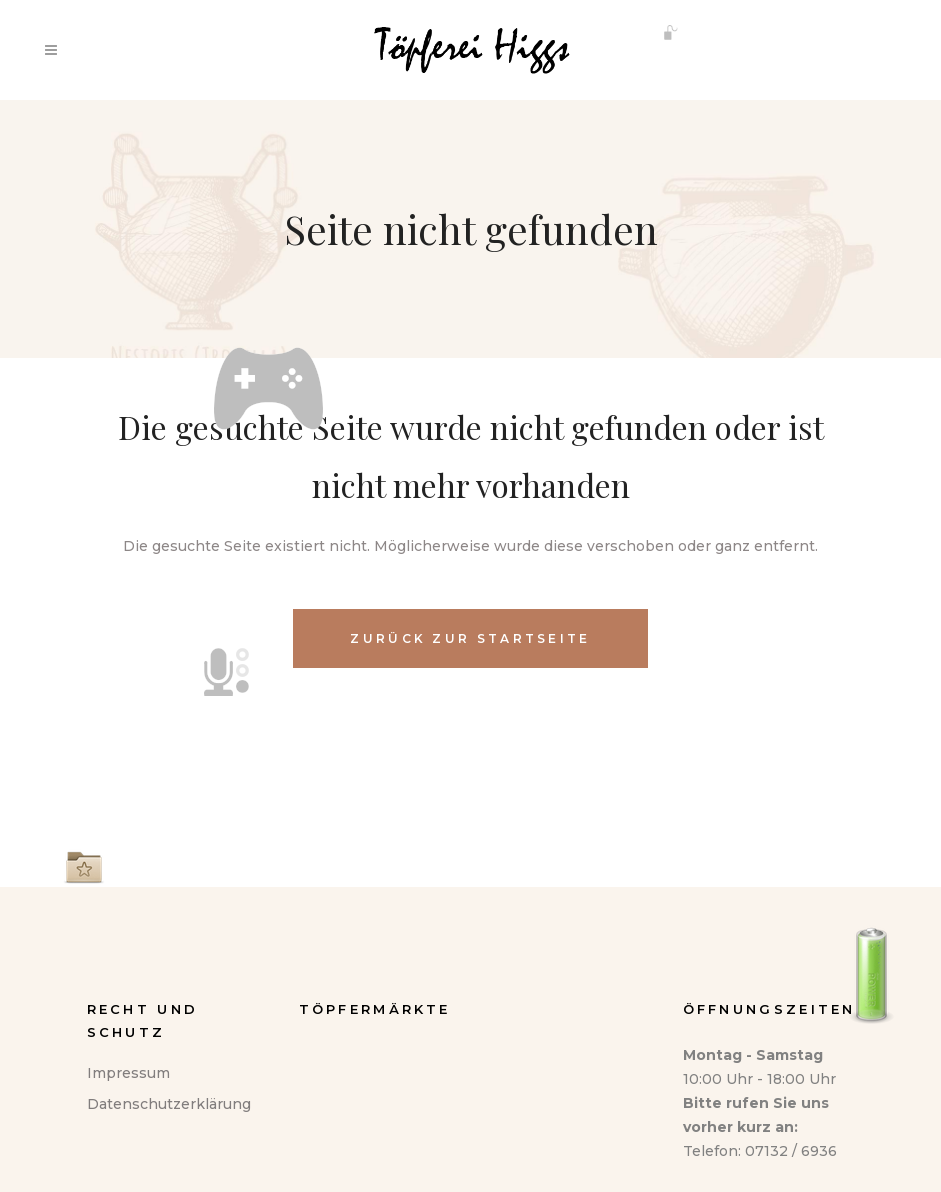  What do you see at coordinates (670, 33) in the screenshot?
I see `colorhug colorimeter device indicator` at bounding box center [670, 33].